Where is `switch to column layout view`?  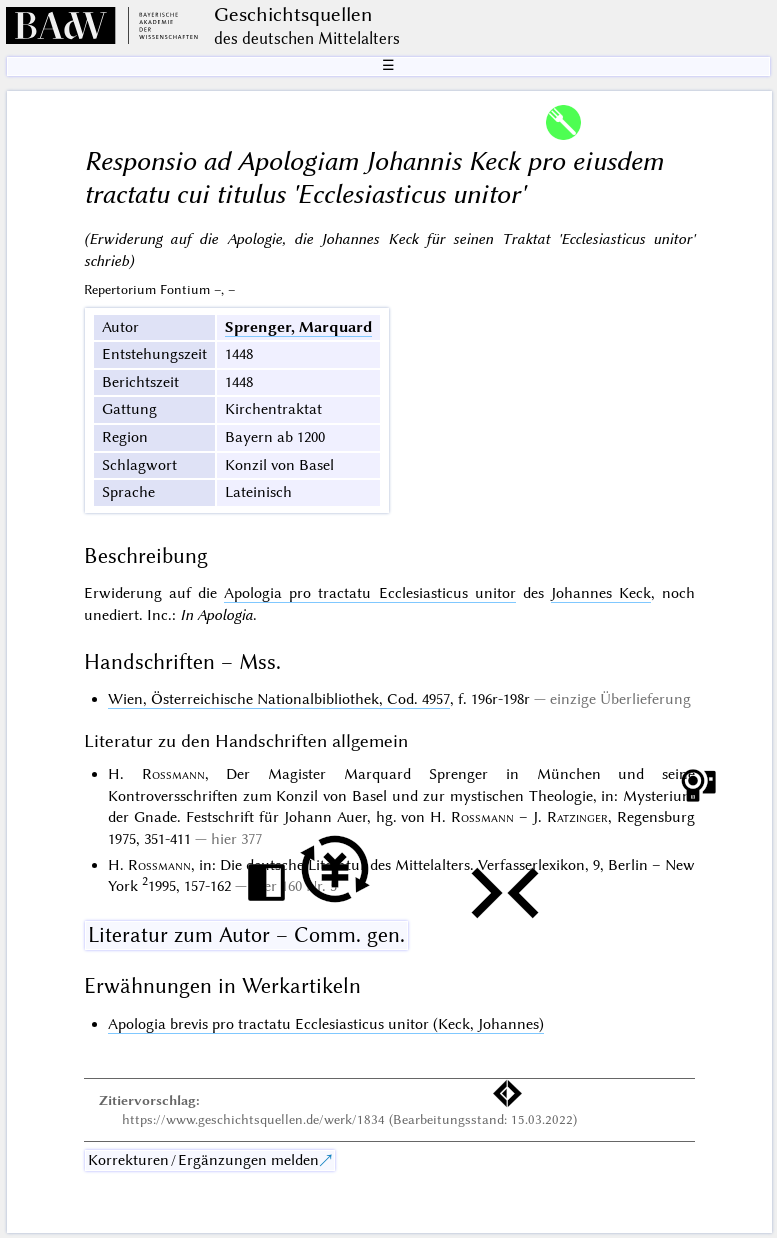
switch to column layout view is located at coordinates (266, 882).